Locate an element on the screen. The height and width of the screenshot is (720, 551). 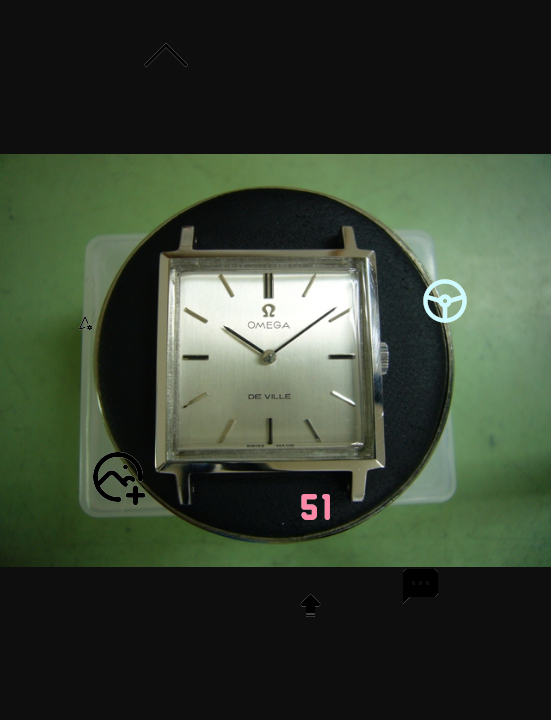
open text messages is located at coordinates (420, 586).